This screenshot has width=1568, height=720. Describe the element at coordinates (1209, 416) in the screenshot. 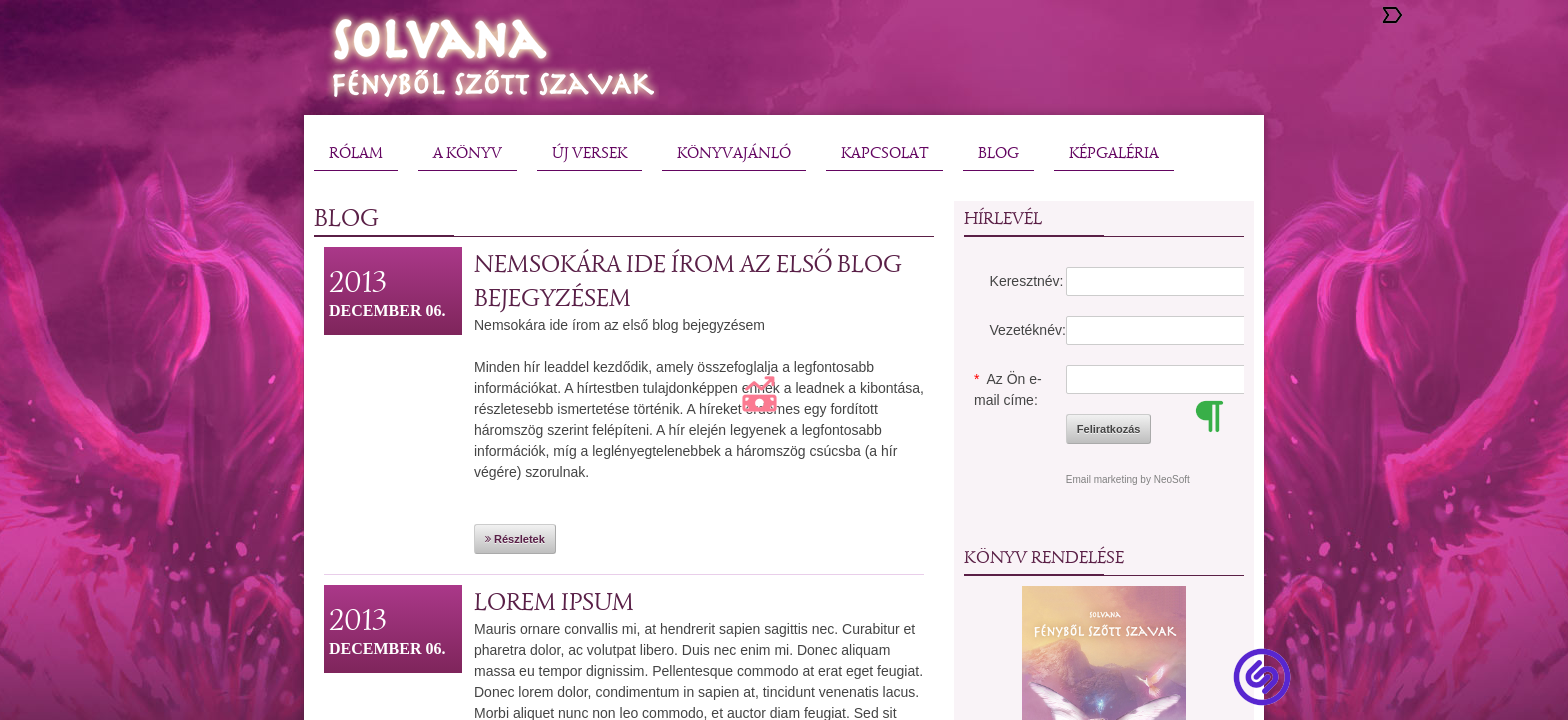

I see `insert a paragraph break` at that location.